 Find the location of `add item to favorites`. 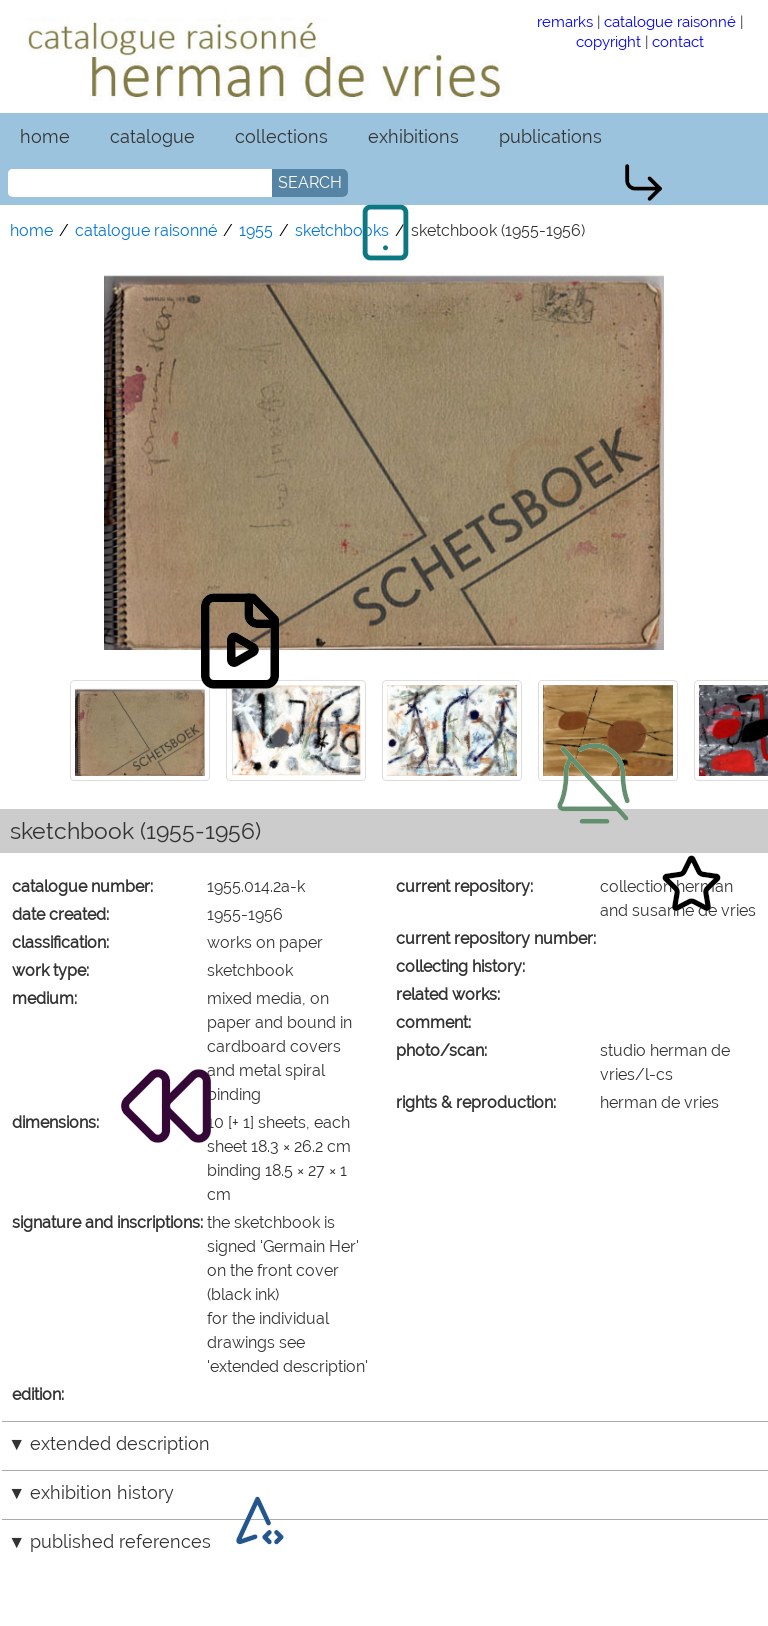

add item to favorites is located at coordinates (691, 884).